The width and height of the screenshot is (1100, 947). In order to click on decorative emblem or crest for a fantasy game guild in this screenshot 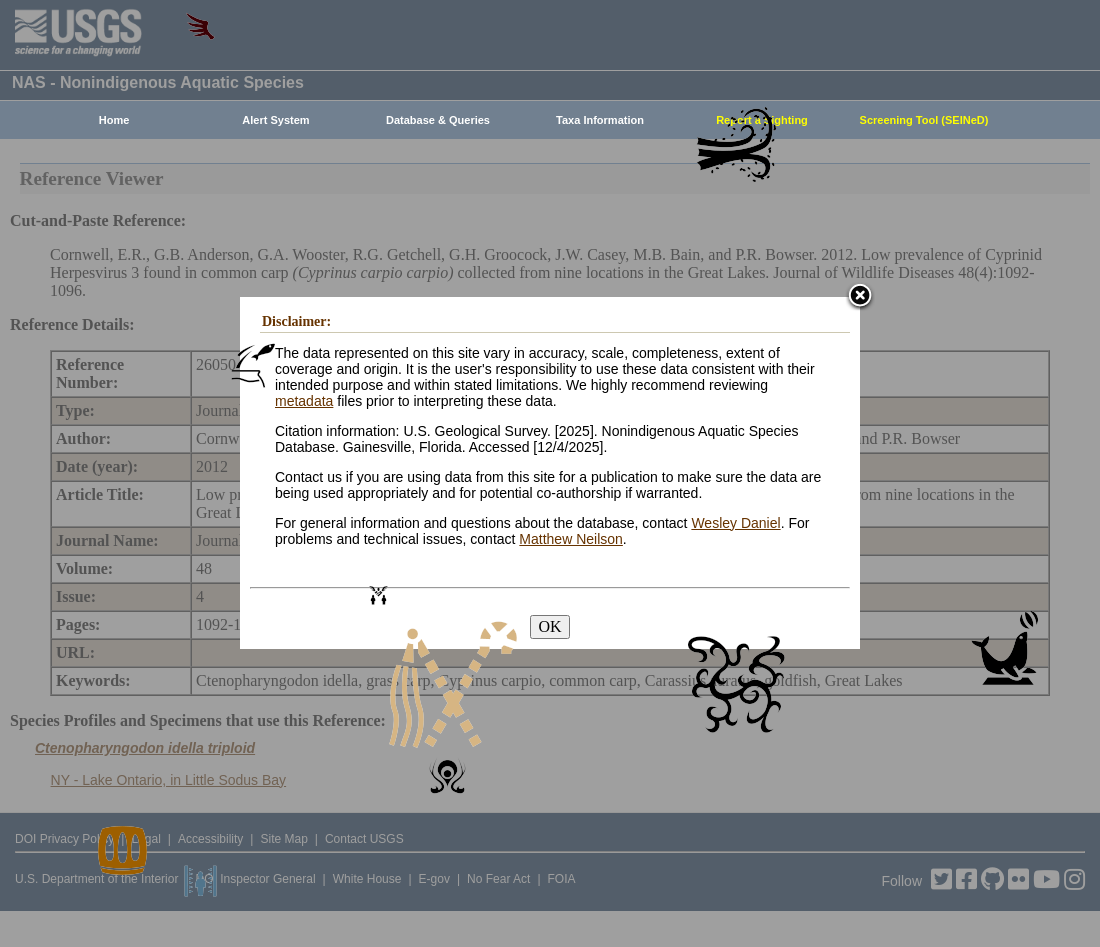, I will do `click(447, 775)`.